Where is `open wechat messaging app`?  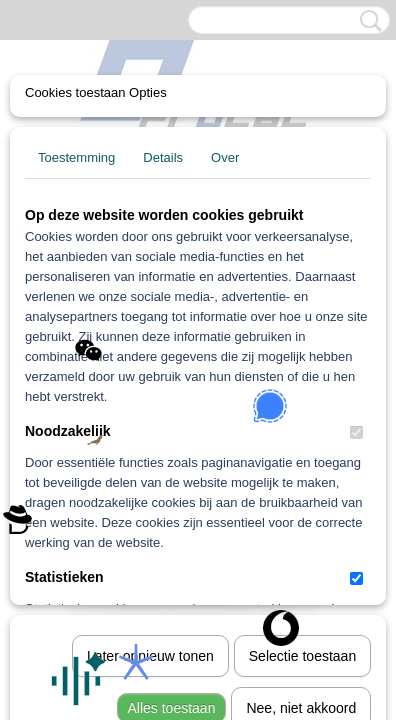
open wechat messaging app is located at coordinates (88, 350).